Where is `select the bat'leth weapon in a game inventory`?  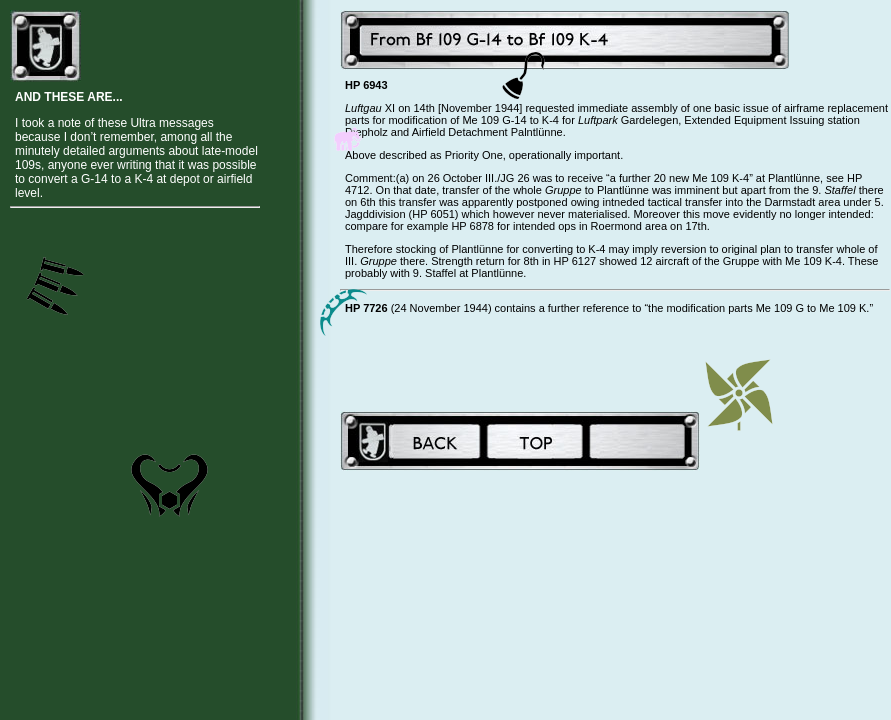
select the bat'leth weapon in a game inventory is located at coordinates (343, 312).